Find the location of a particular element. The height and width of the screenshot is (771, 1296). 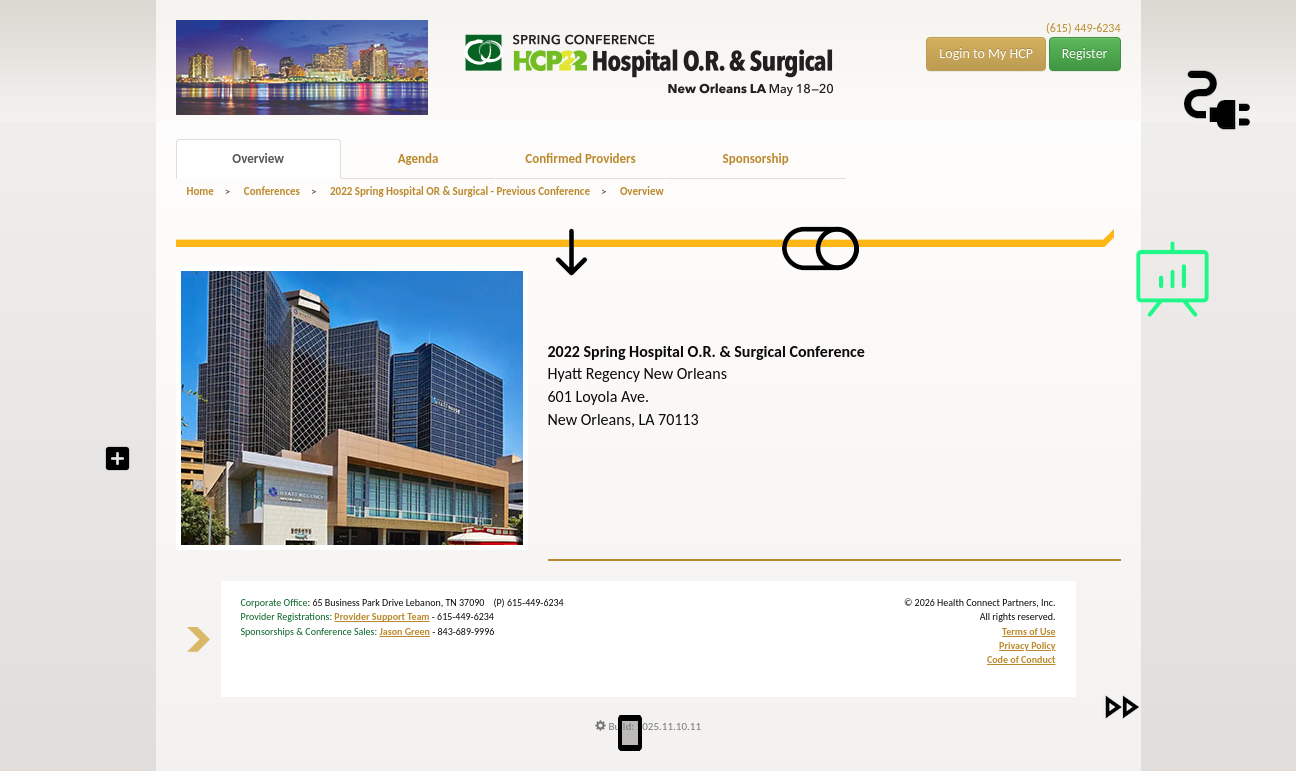

toggle a setting on or off is located at coordinates (820, 248).